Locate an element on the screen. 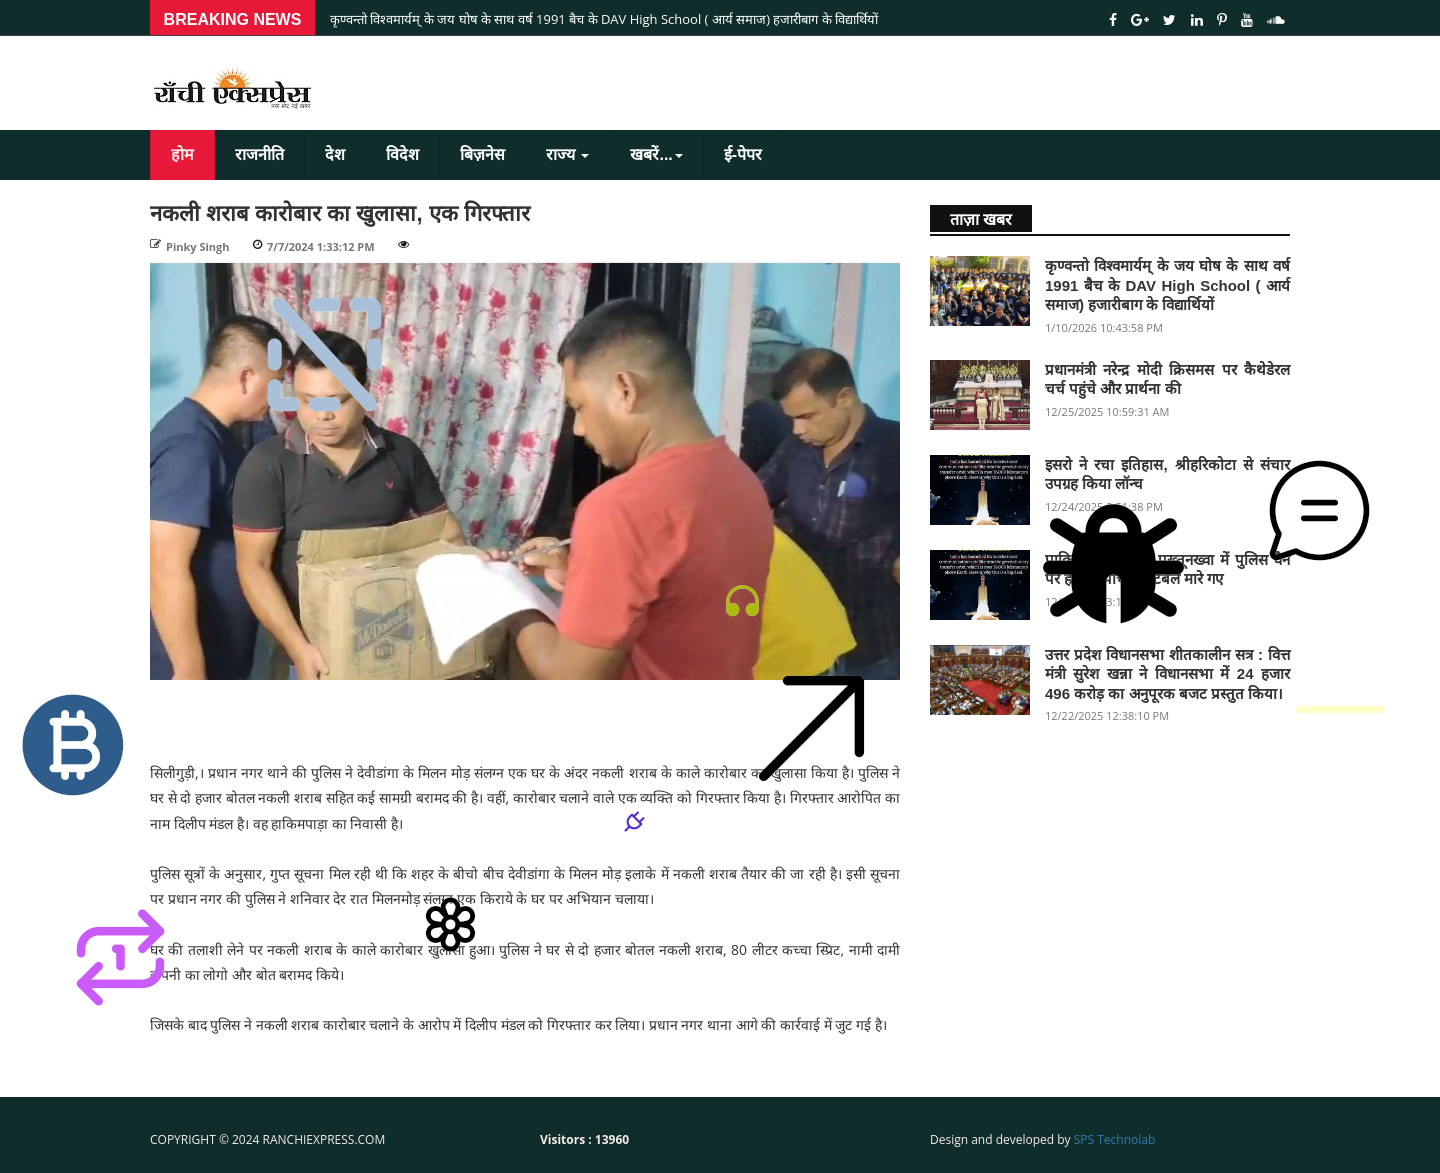 The image size is (1440, 1173). repeat current track once is located at coordinates (120, 957).